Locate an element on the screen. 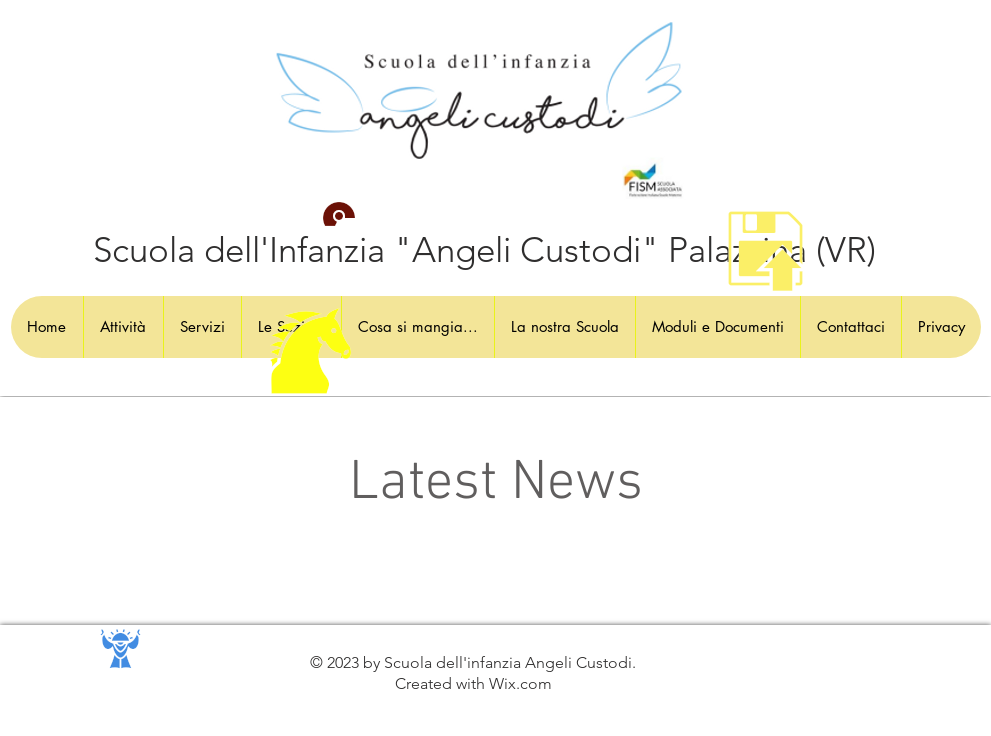  save your current progress is located at coordinates (765, 248).